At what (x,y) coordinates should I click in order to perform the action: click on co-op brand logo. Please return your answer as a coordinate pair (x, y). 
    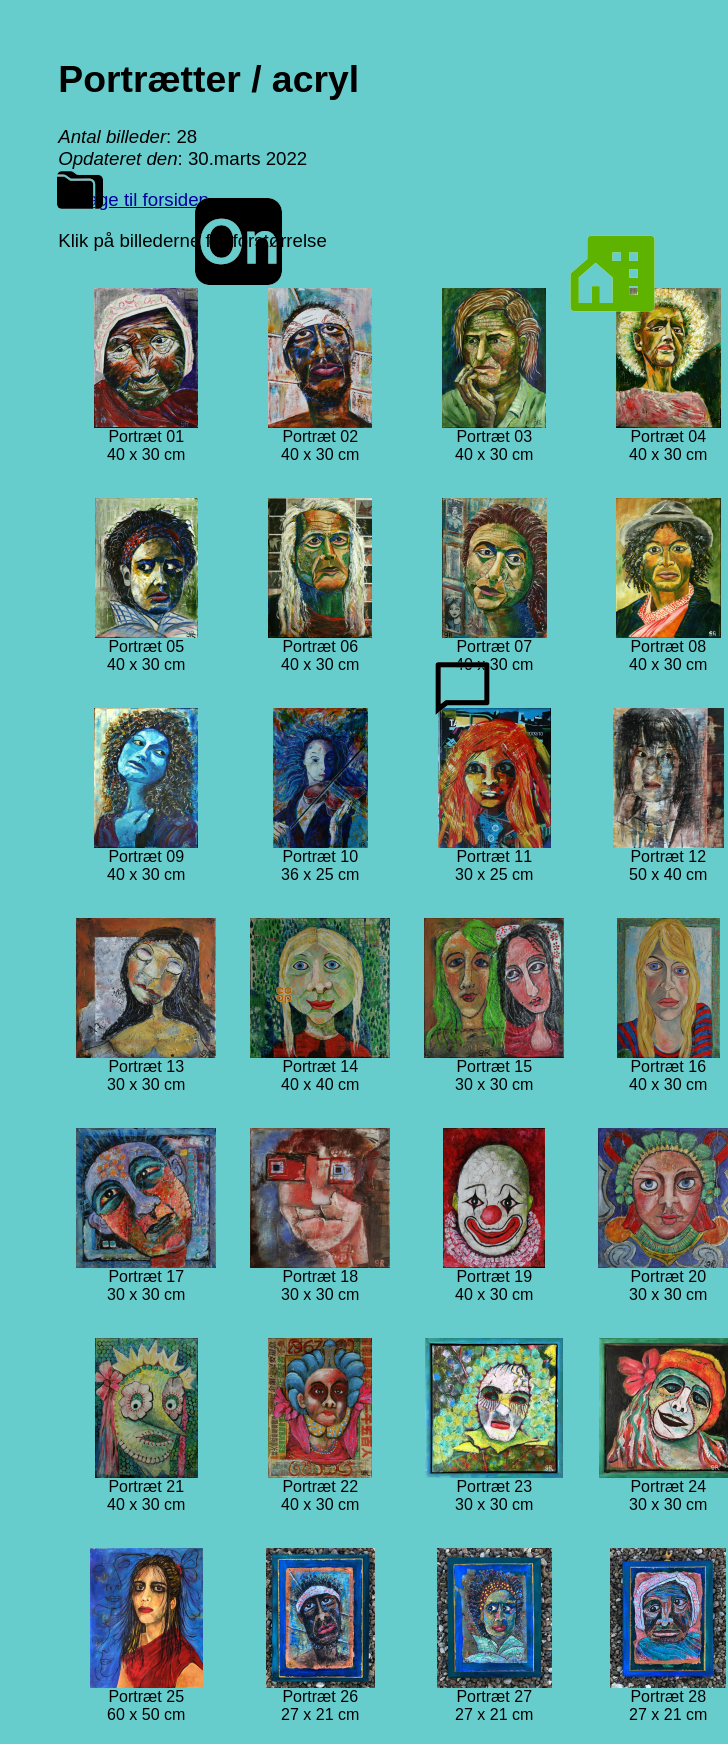
    Looking at the image, I should click on (284, 995).